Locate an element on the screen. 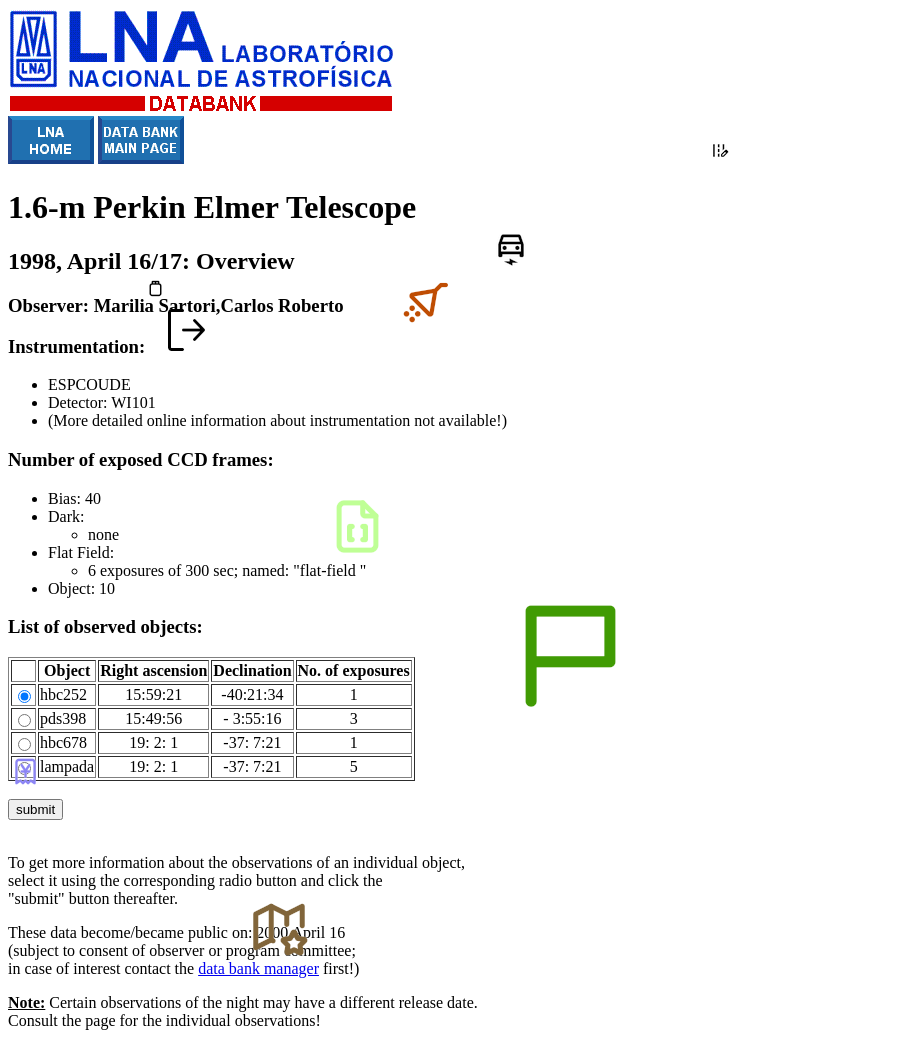 The image size is (916, 1038). store or manage saved items is located at coordinates (155, 288).